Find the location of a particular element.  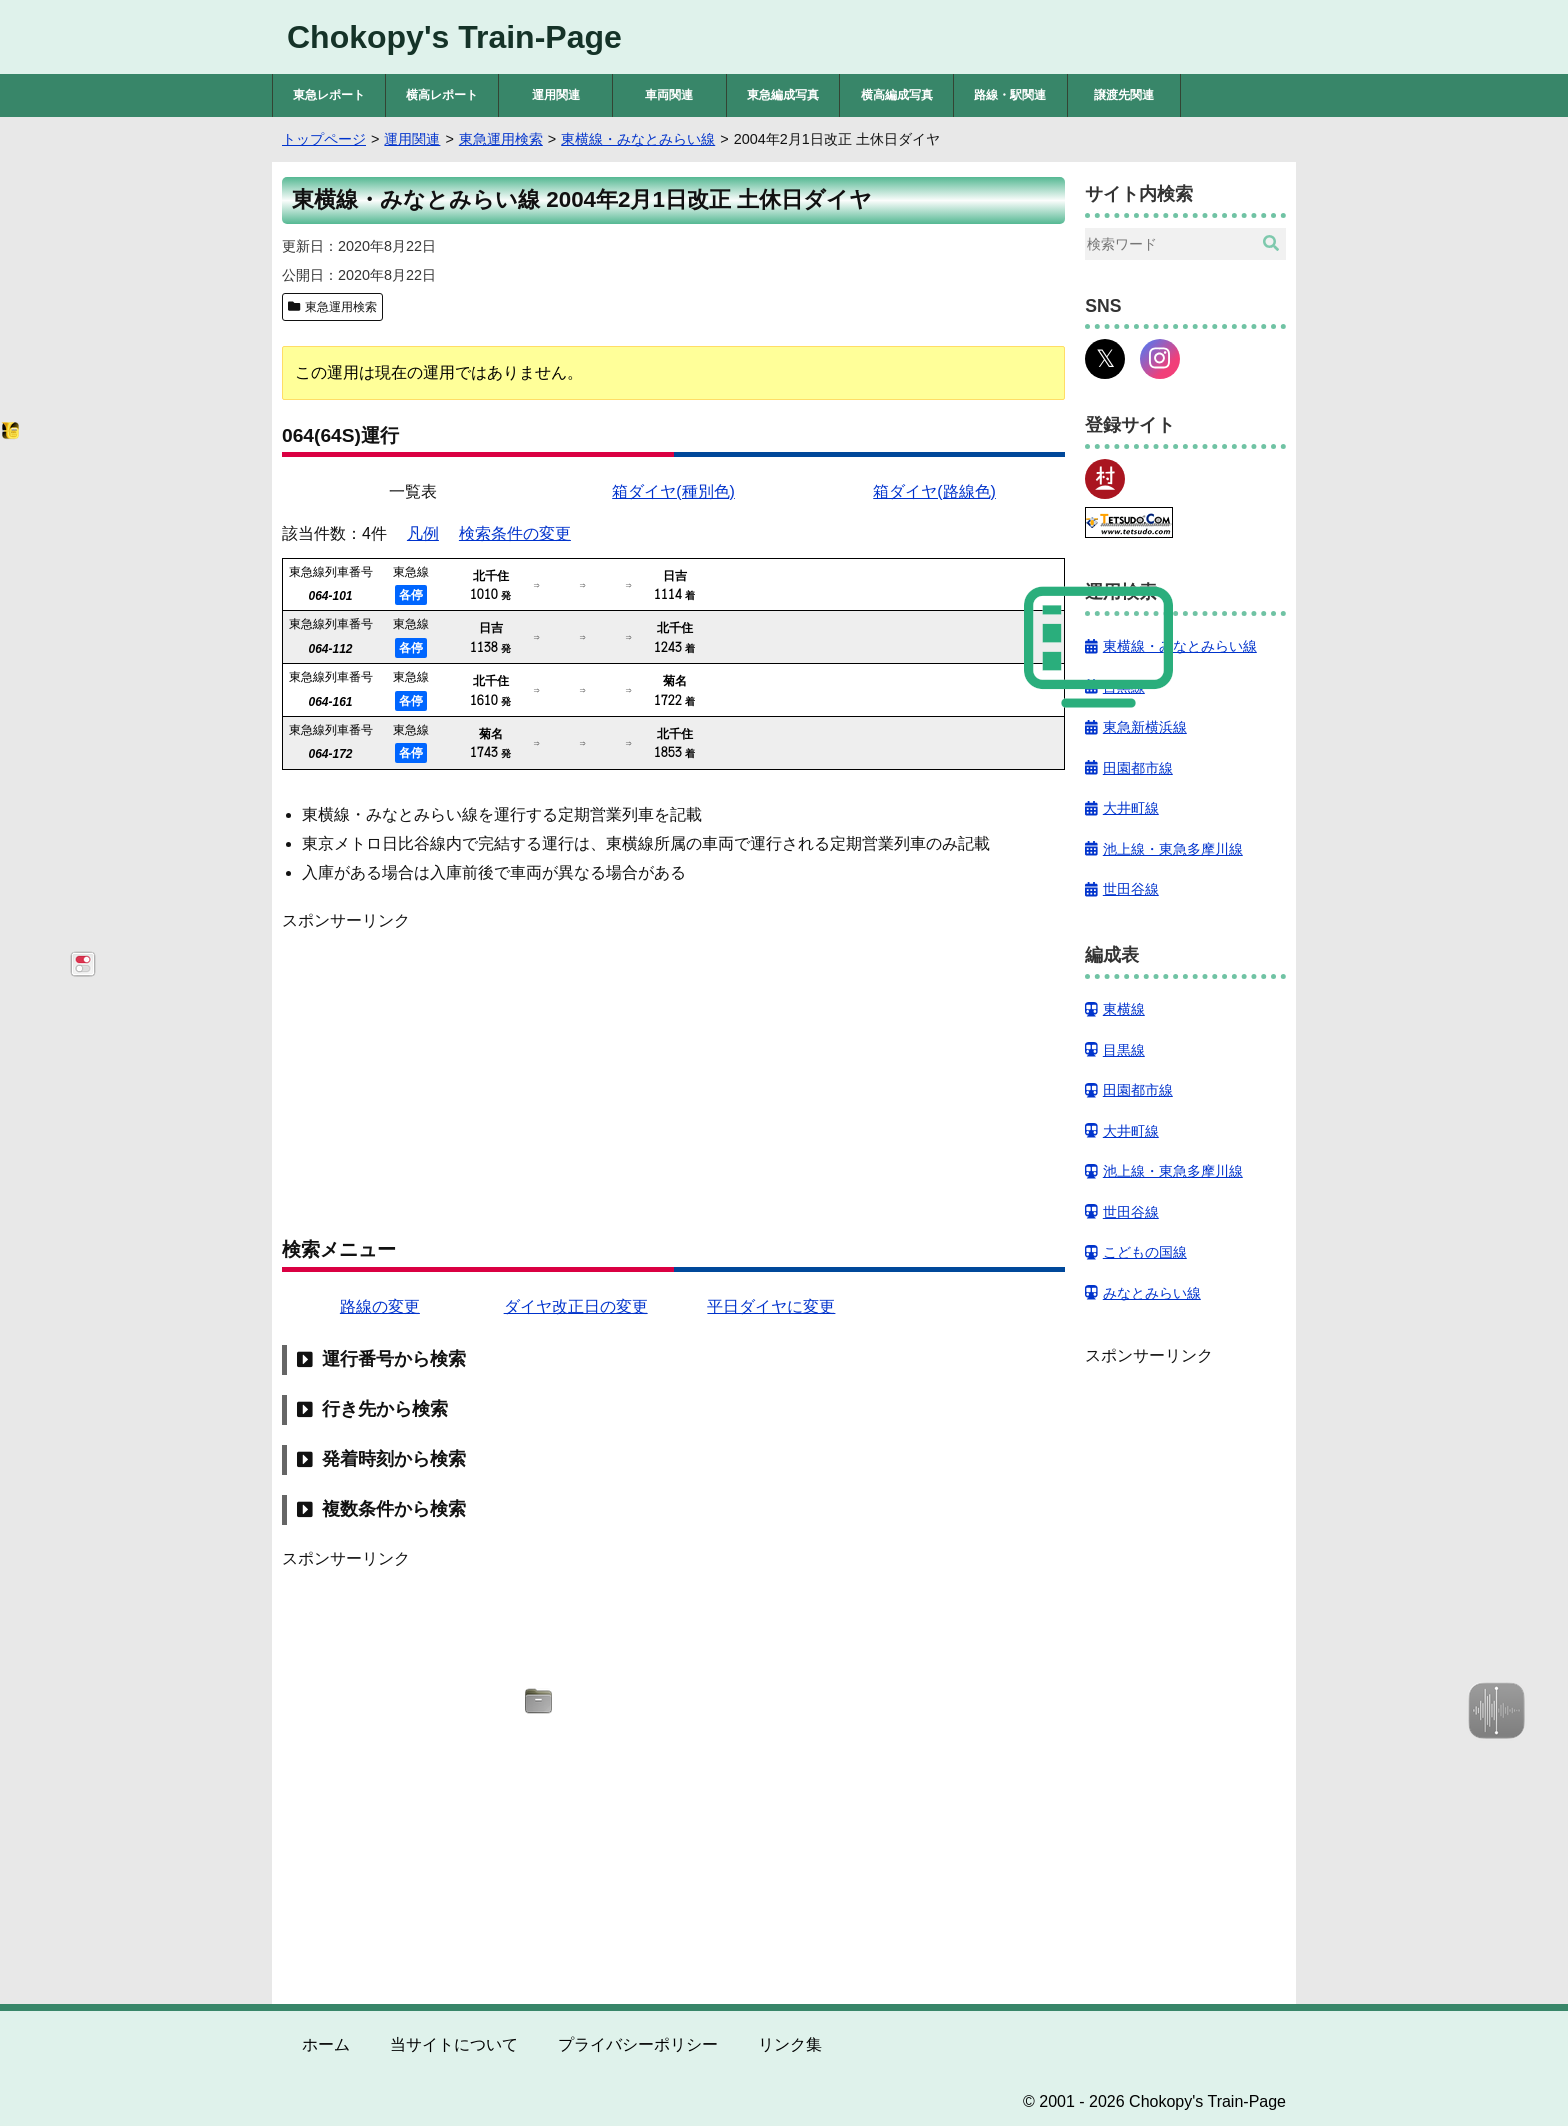

open Tuba, a Mastodon and Fediverse client is located at coordinates (10, 430).